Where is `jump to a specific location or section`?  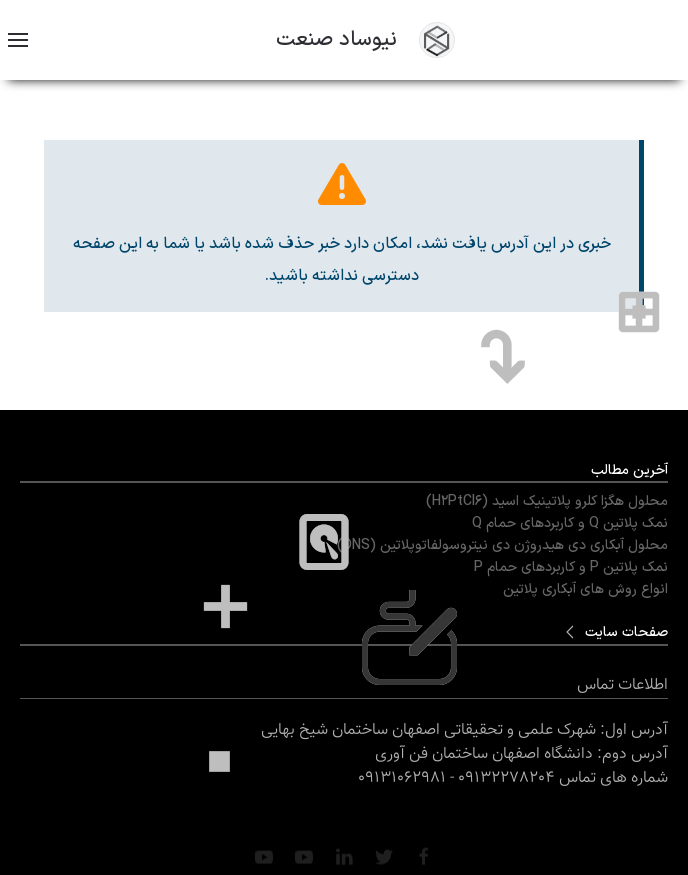 jump to a specific location or section is located at coordinates (503, 356).